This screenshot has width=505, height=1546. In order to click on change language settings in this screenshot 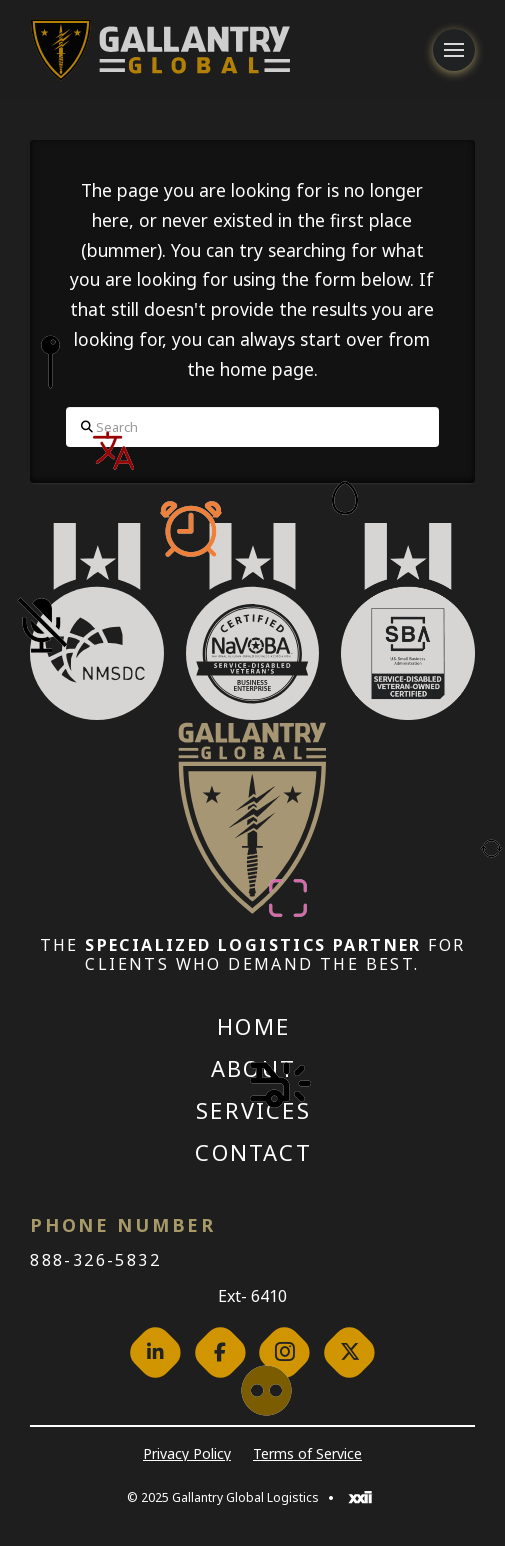, I will do `click(113, 450)`.